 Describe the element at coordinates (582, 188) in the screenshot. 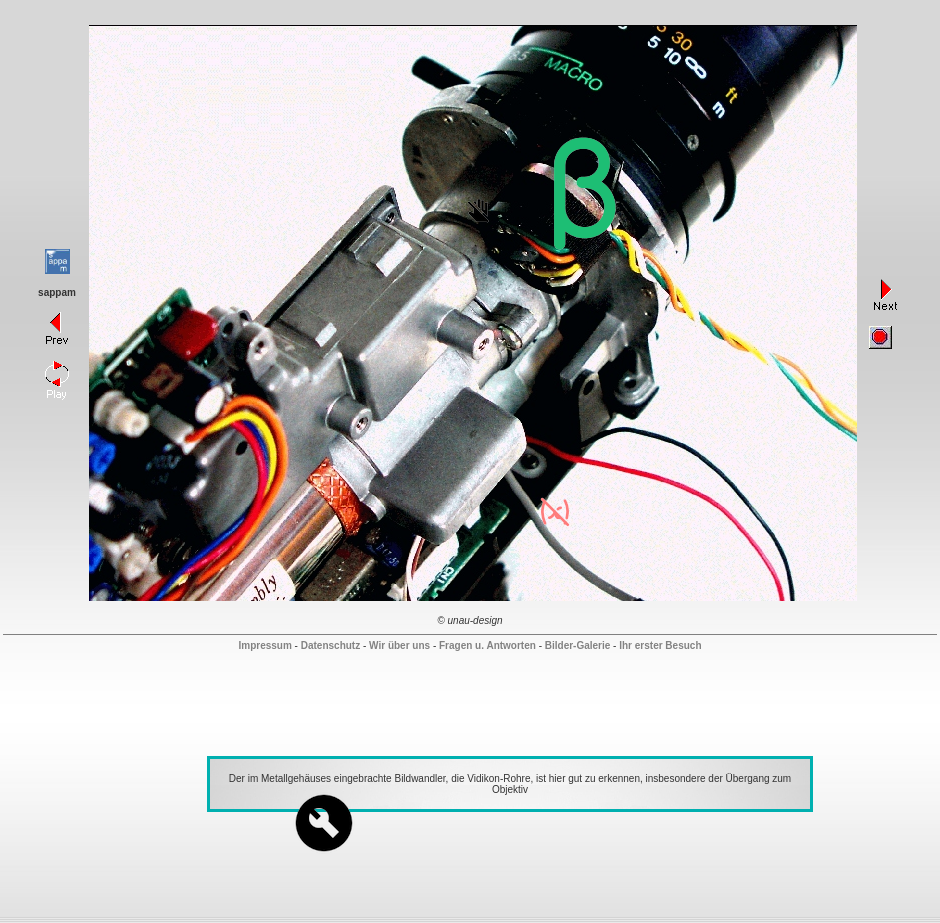

I see `indicates a feature in beta testing phase` at that location.